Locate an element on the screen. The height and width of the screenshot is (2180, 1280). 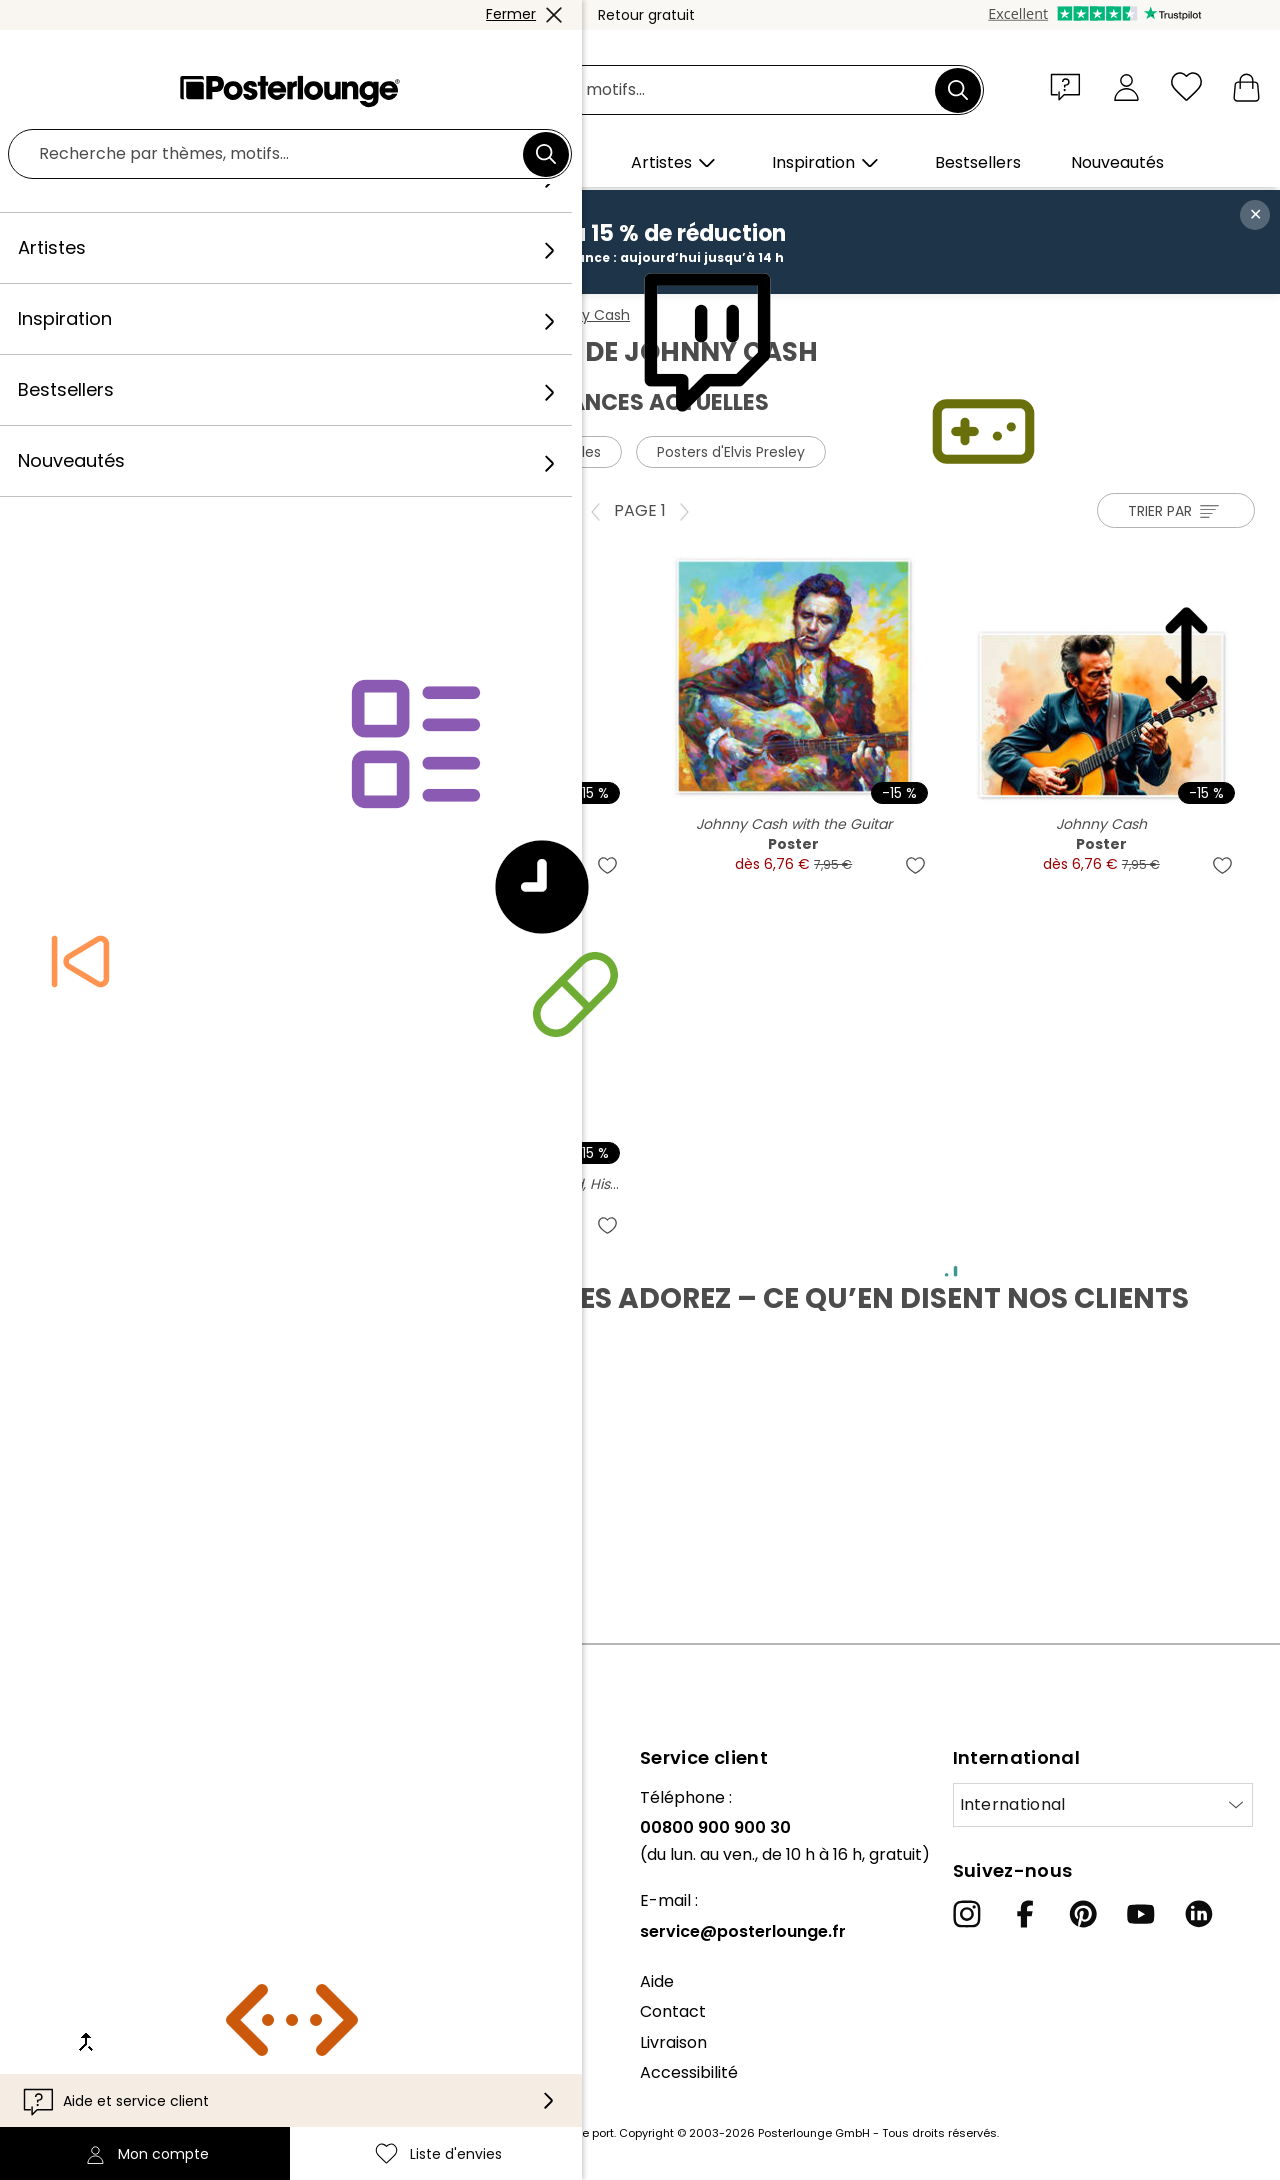
adjust vertical position or order is located at coordinates (1186, 654).